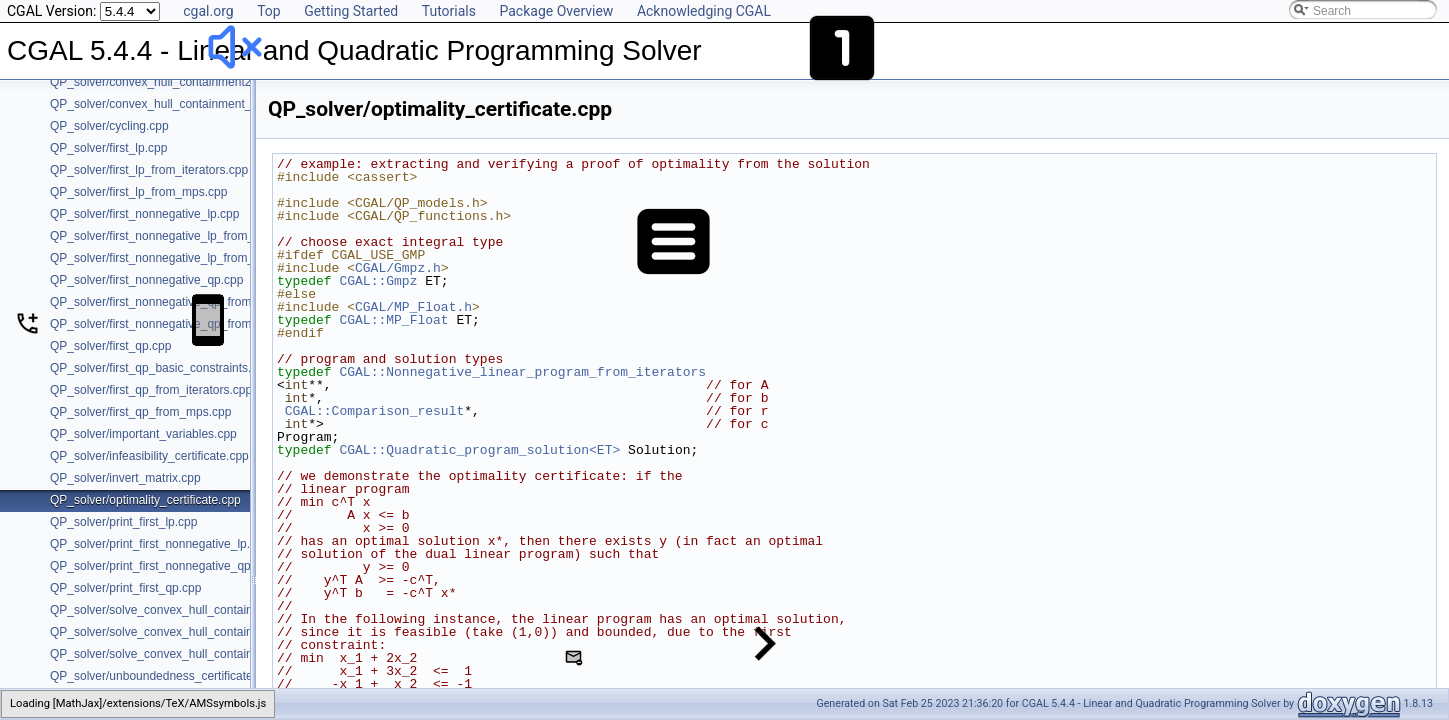  Describe the element at coordinates (235, 47) in the screenshot. I see `mute audio` at that location.